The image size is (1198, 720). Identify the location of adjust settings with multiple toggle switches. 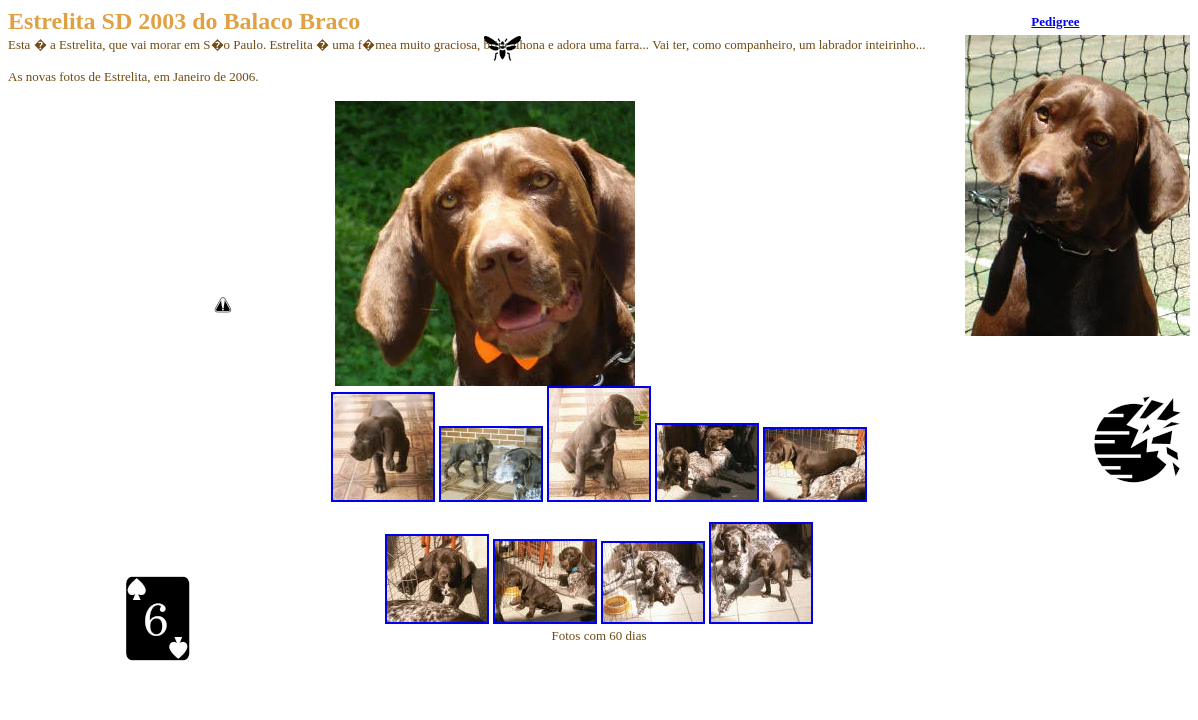
(641, 418).